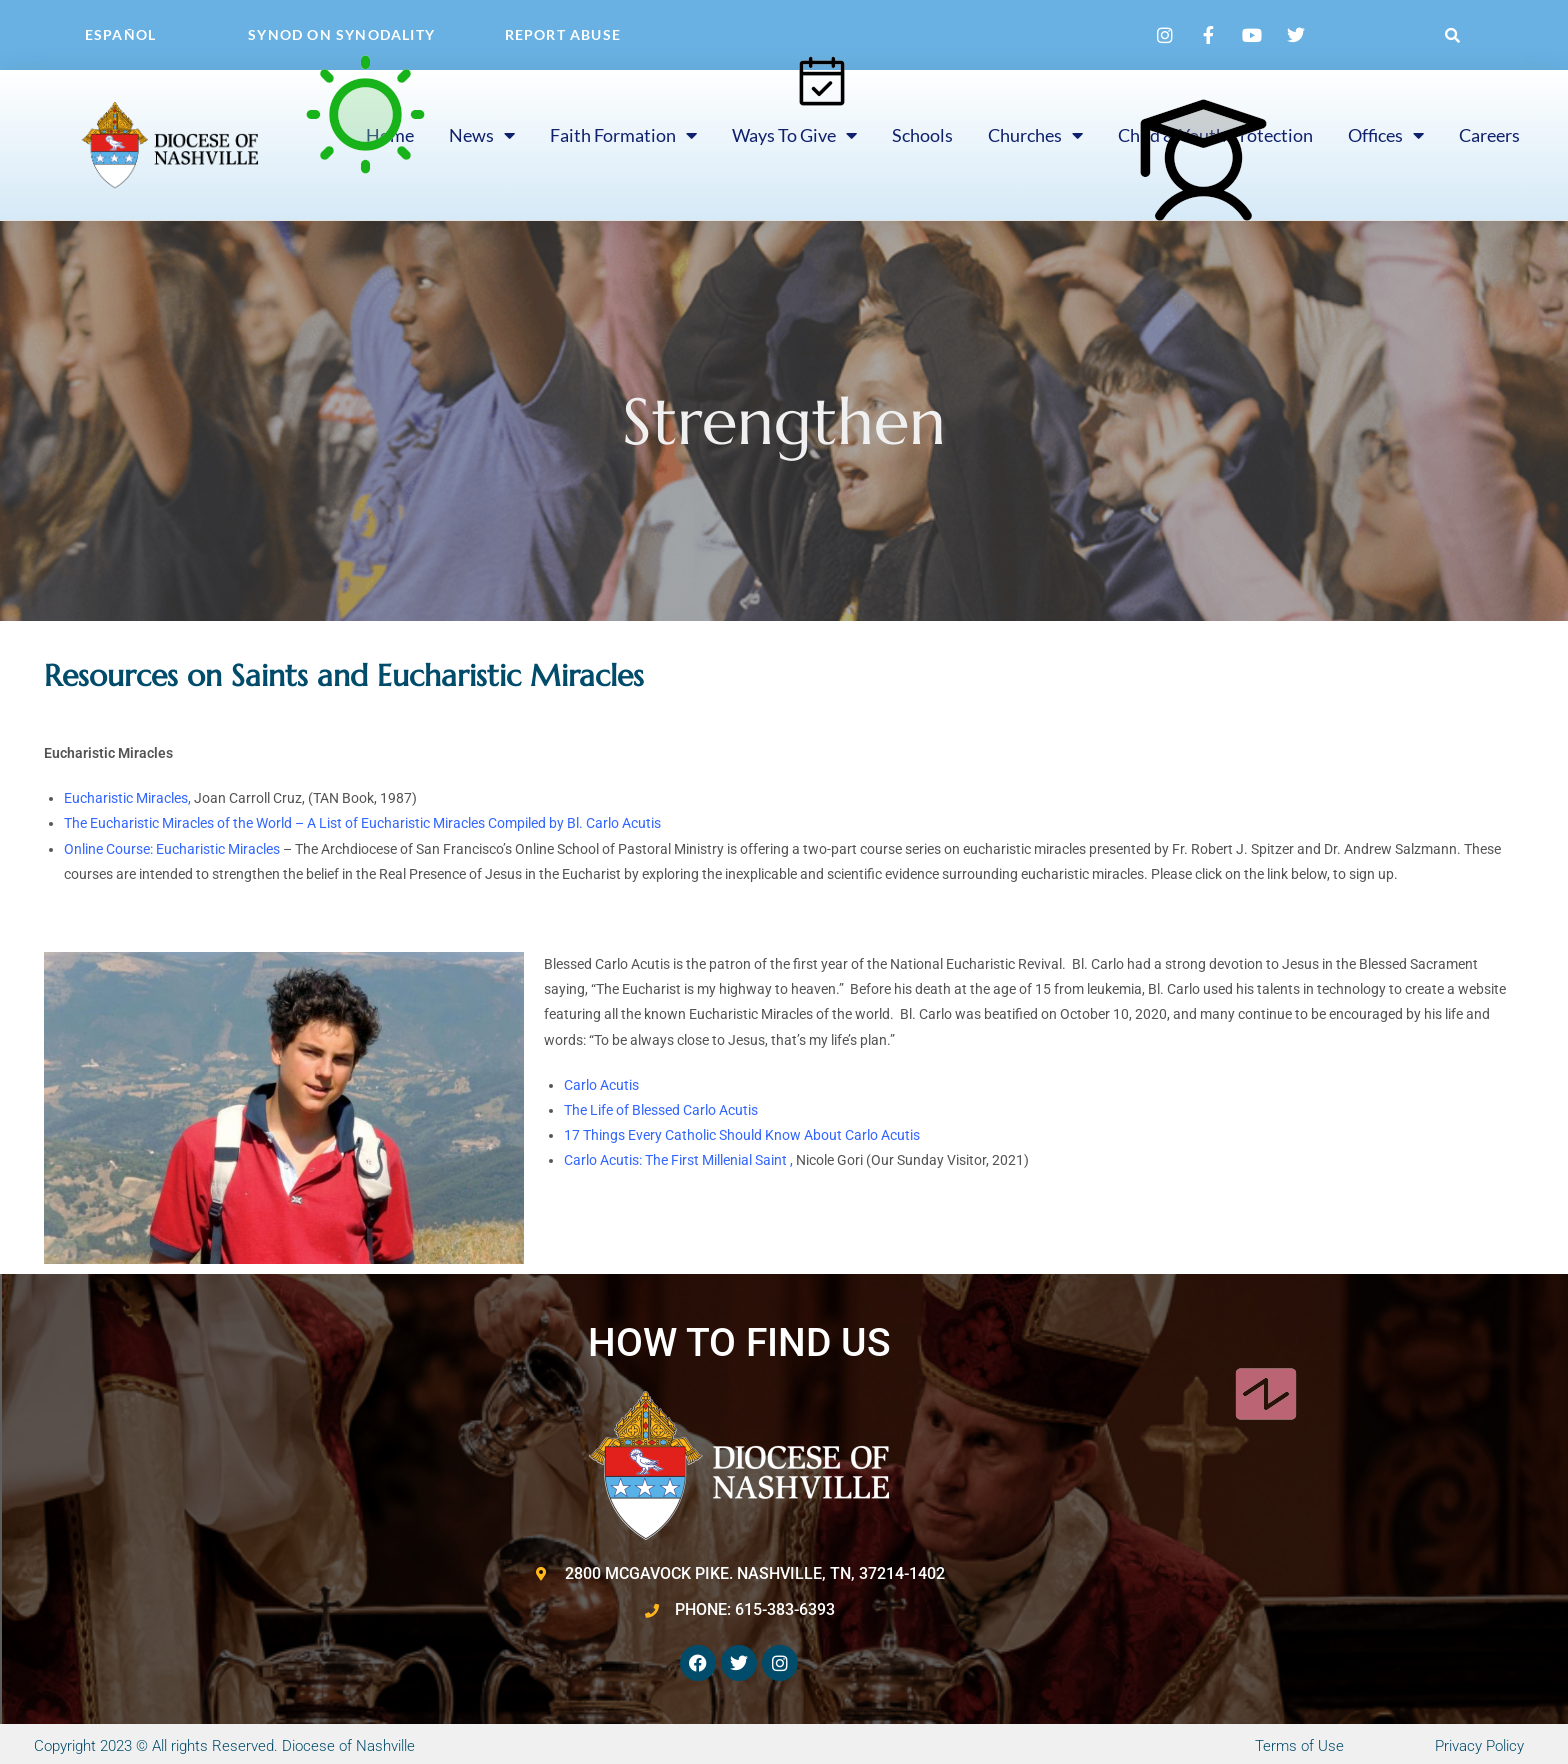 This screenshot has height=1764, width=1568. What do you see at coordinates (1203, 162) in the screenshot?
I see `view student profile or account` at bounding box center [1203, 162].